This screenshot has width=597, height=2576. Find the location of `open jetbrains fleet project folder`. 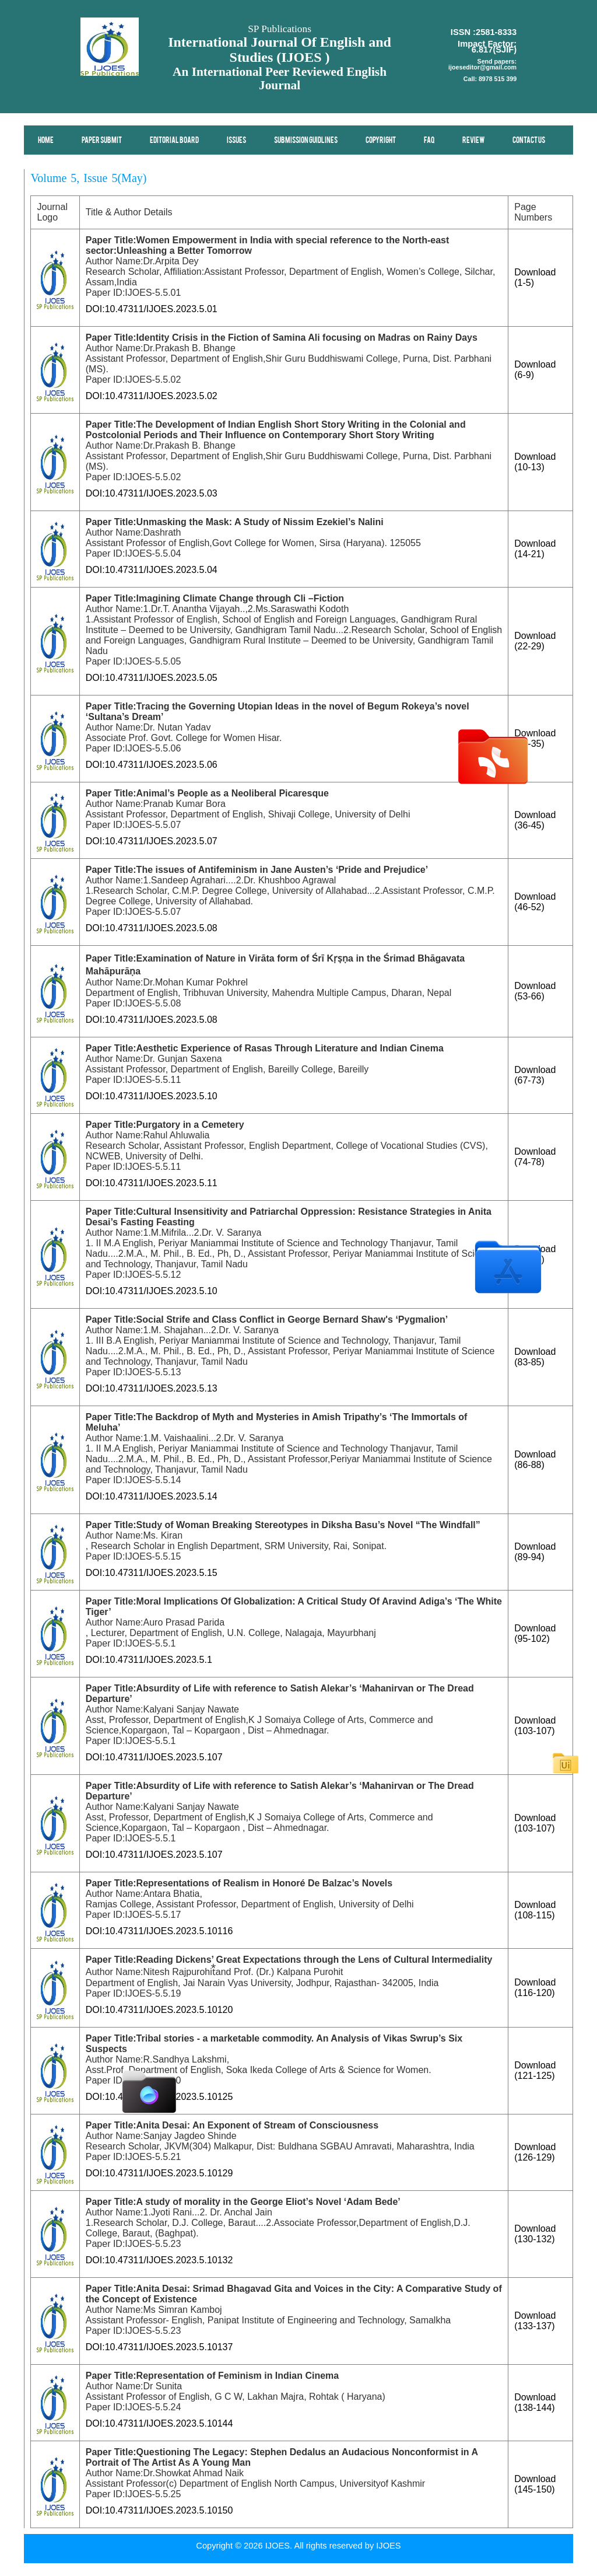

open jetbrains fleet project folder is located at coordinates (149, 2093).